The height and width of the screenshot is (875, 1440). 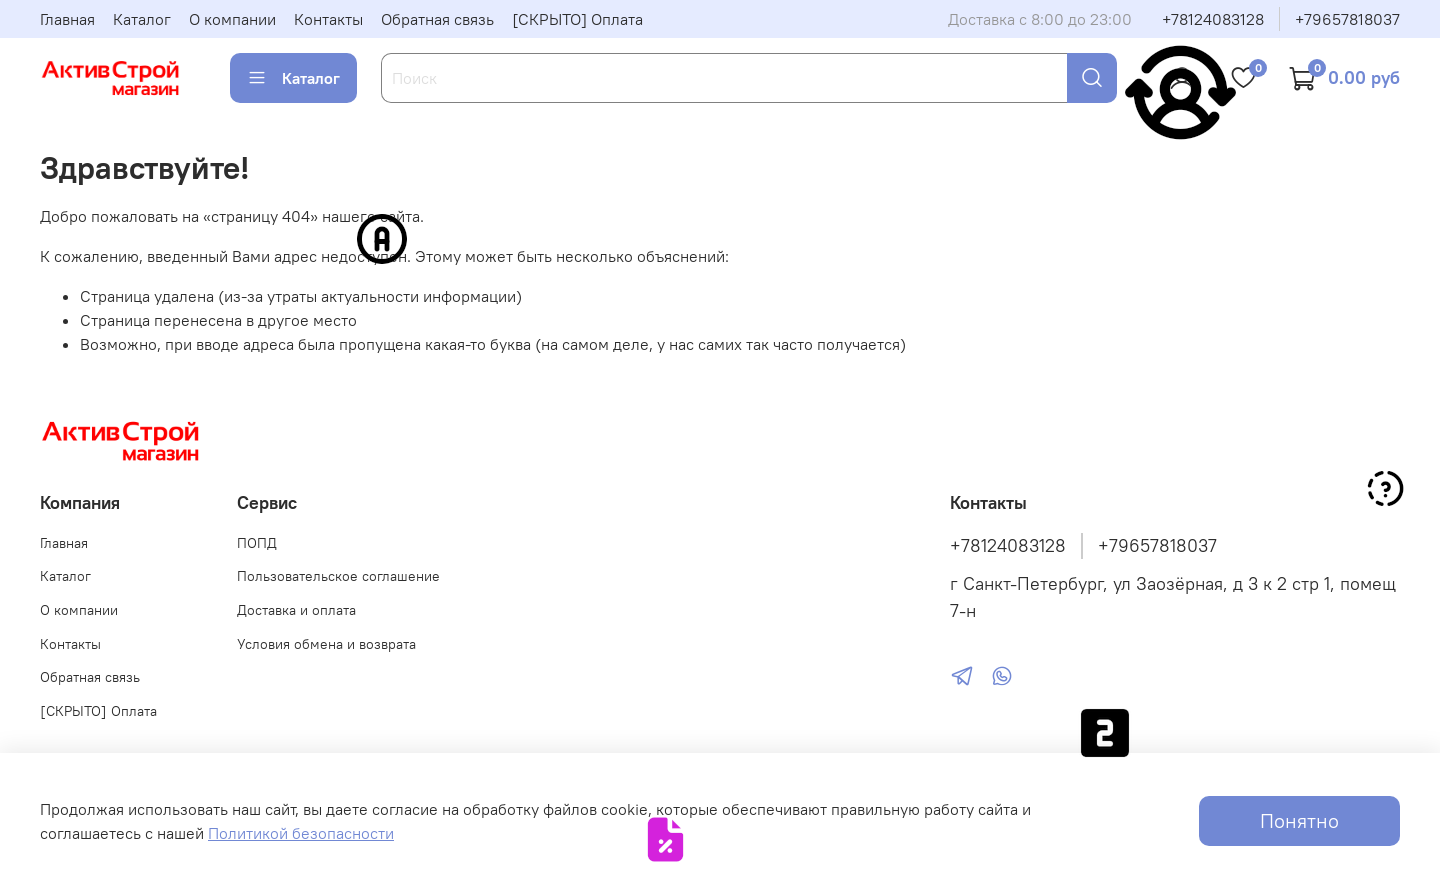 I want to click on select image filter or look number two, so click(x=1105, y=733).